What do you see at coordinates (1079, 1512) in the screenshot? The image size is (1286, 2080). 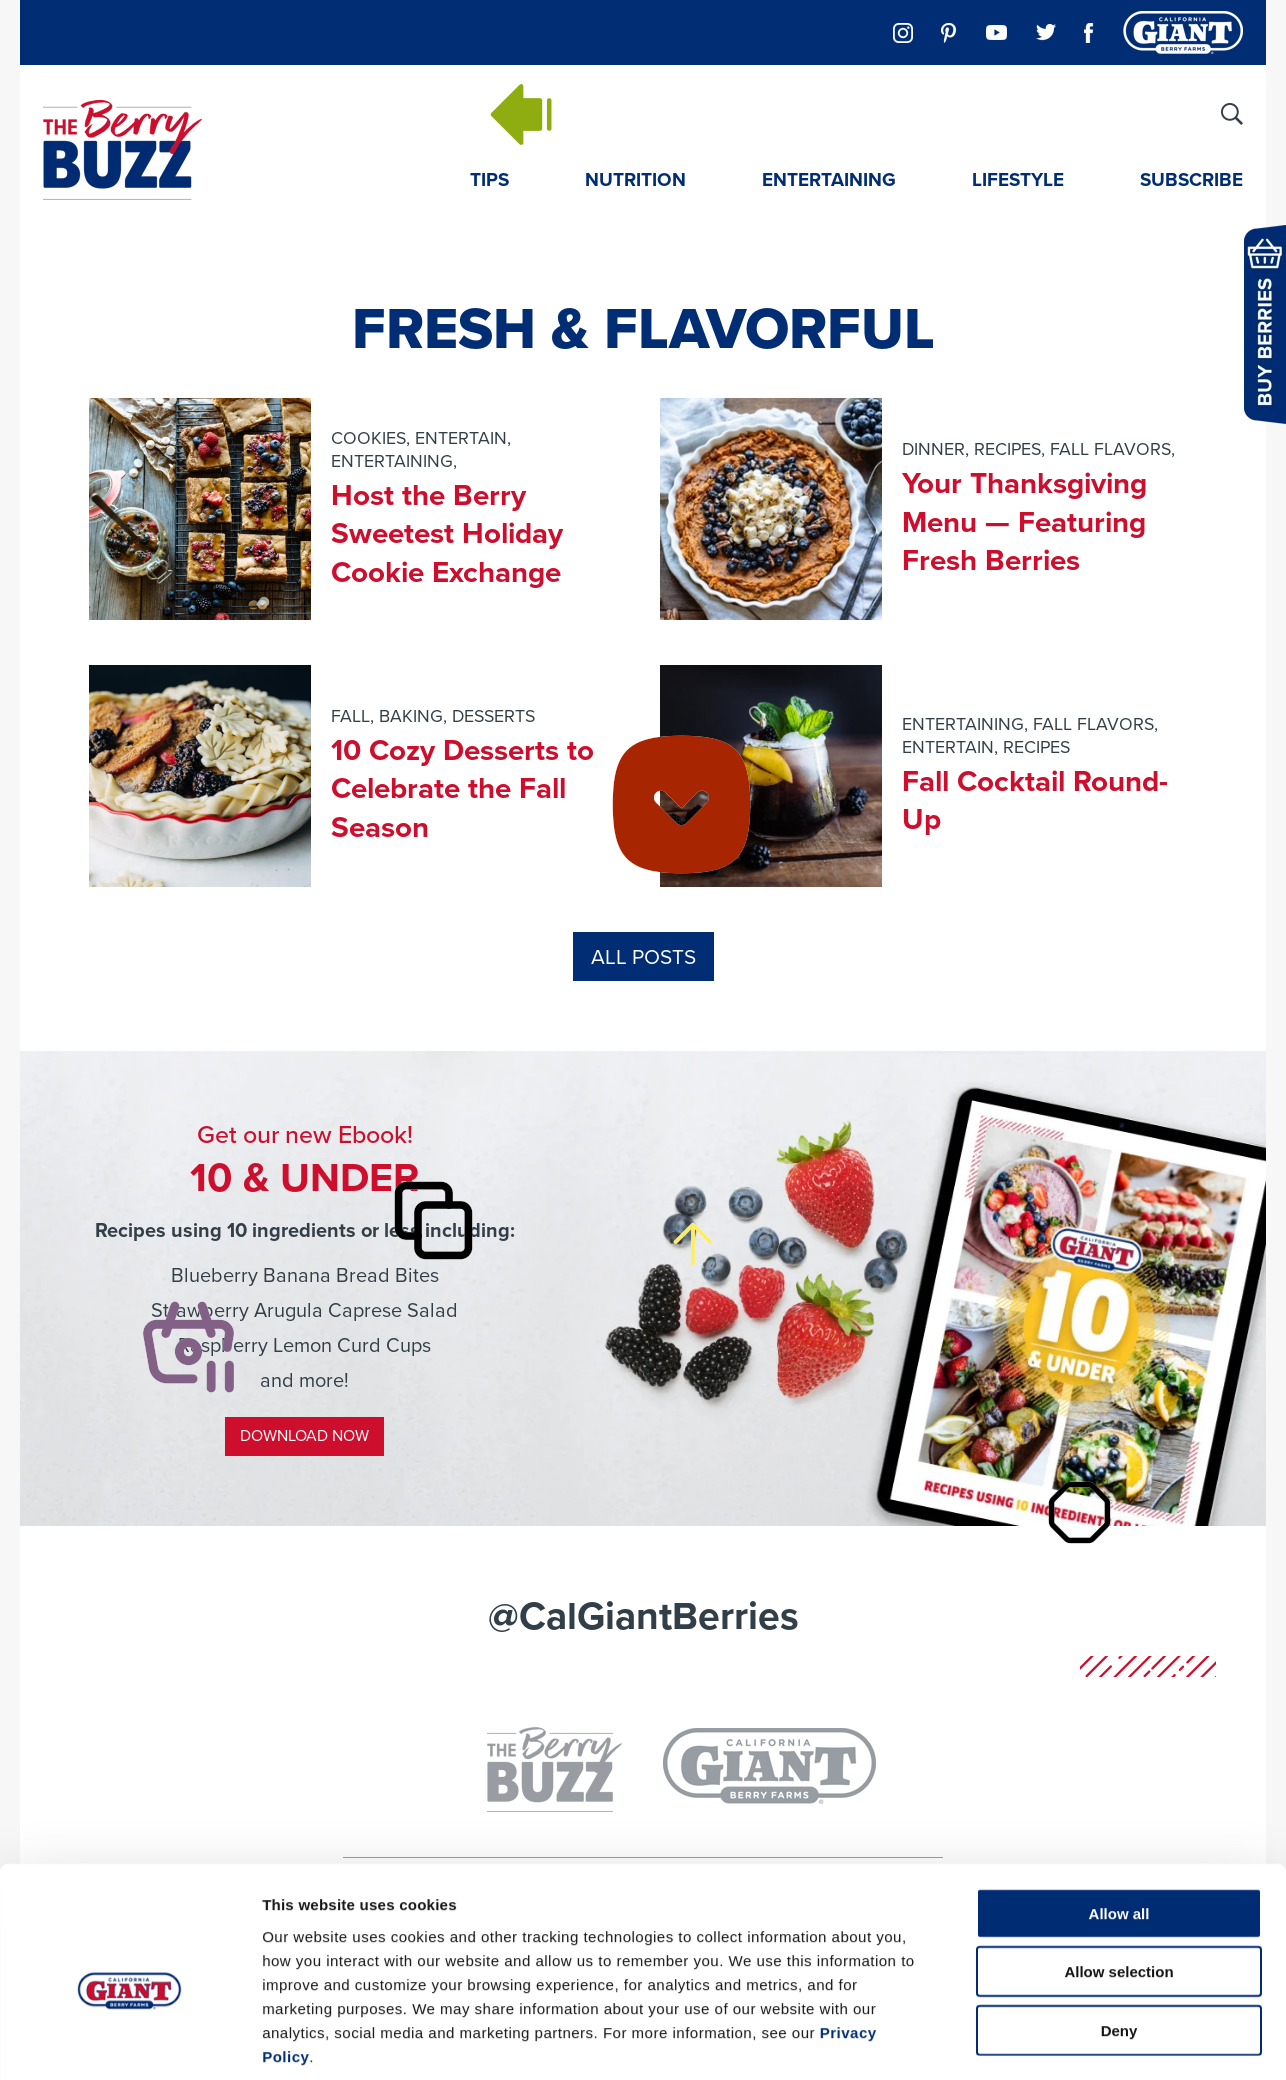 I see `indicates a stop or warning state` at bounding box center [1079, 1512].